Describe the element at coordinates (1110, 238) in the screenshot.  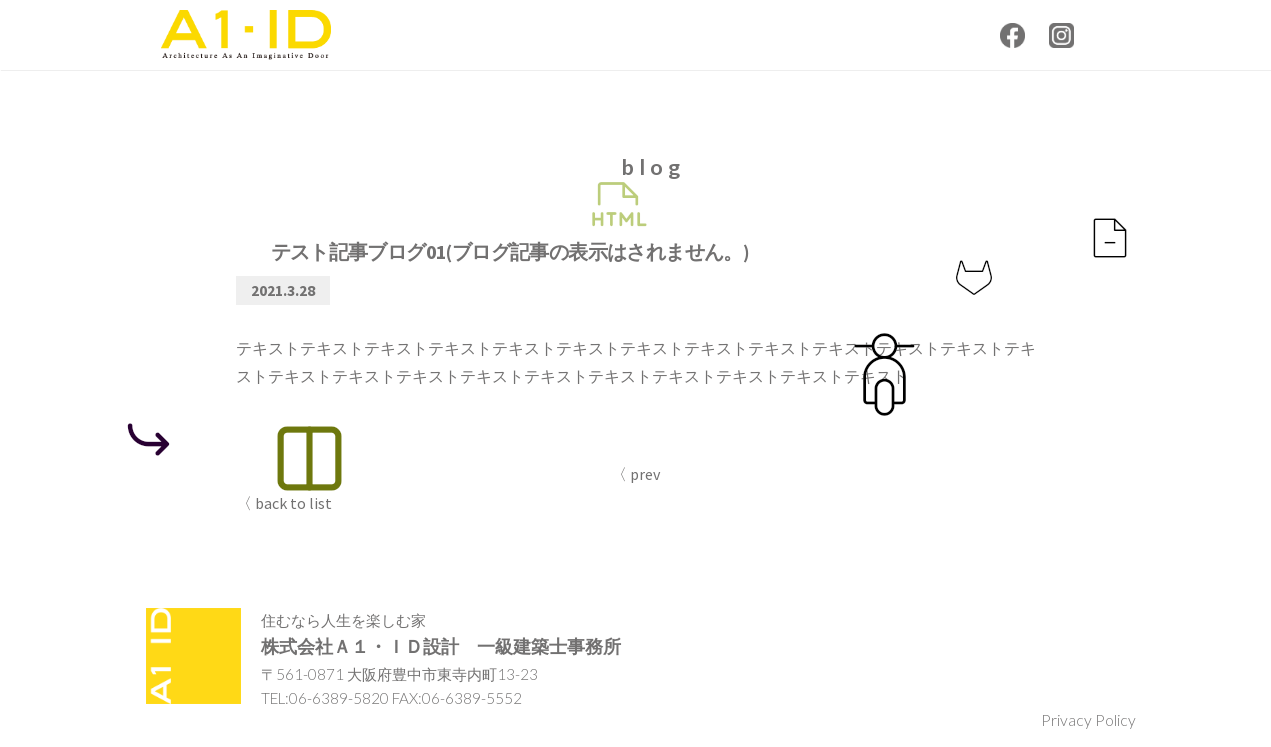
I see `remove a file from the list` at that location.